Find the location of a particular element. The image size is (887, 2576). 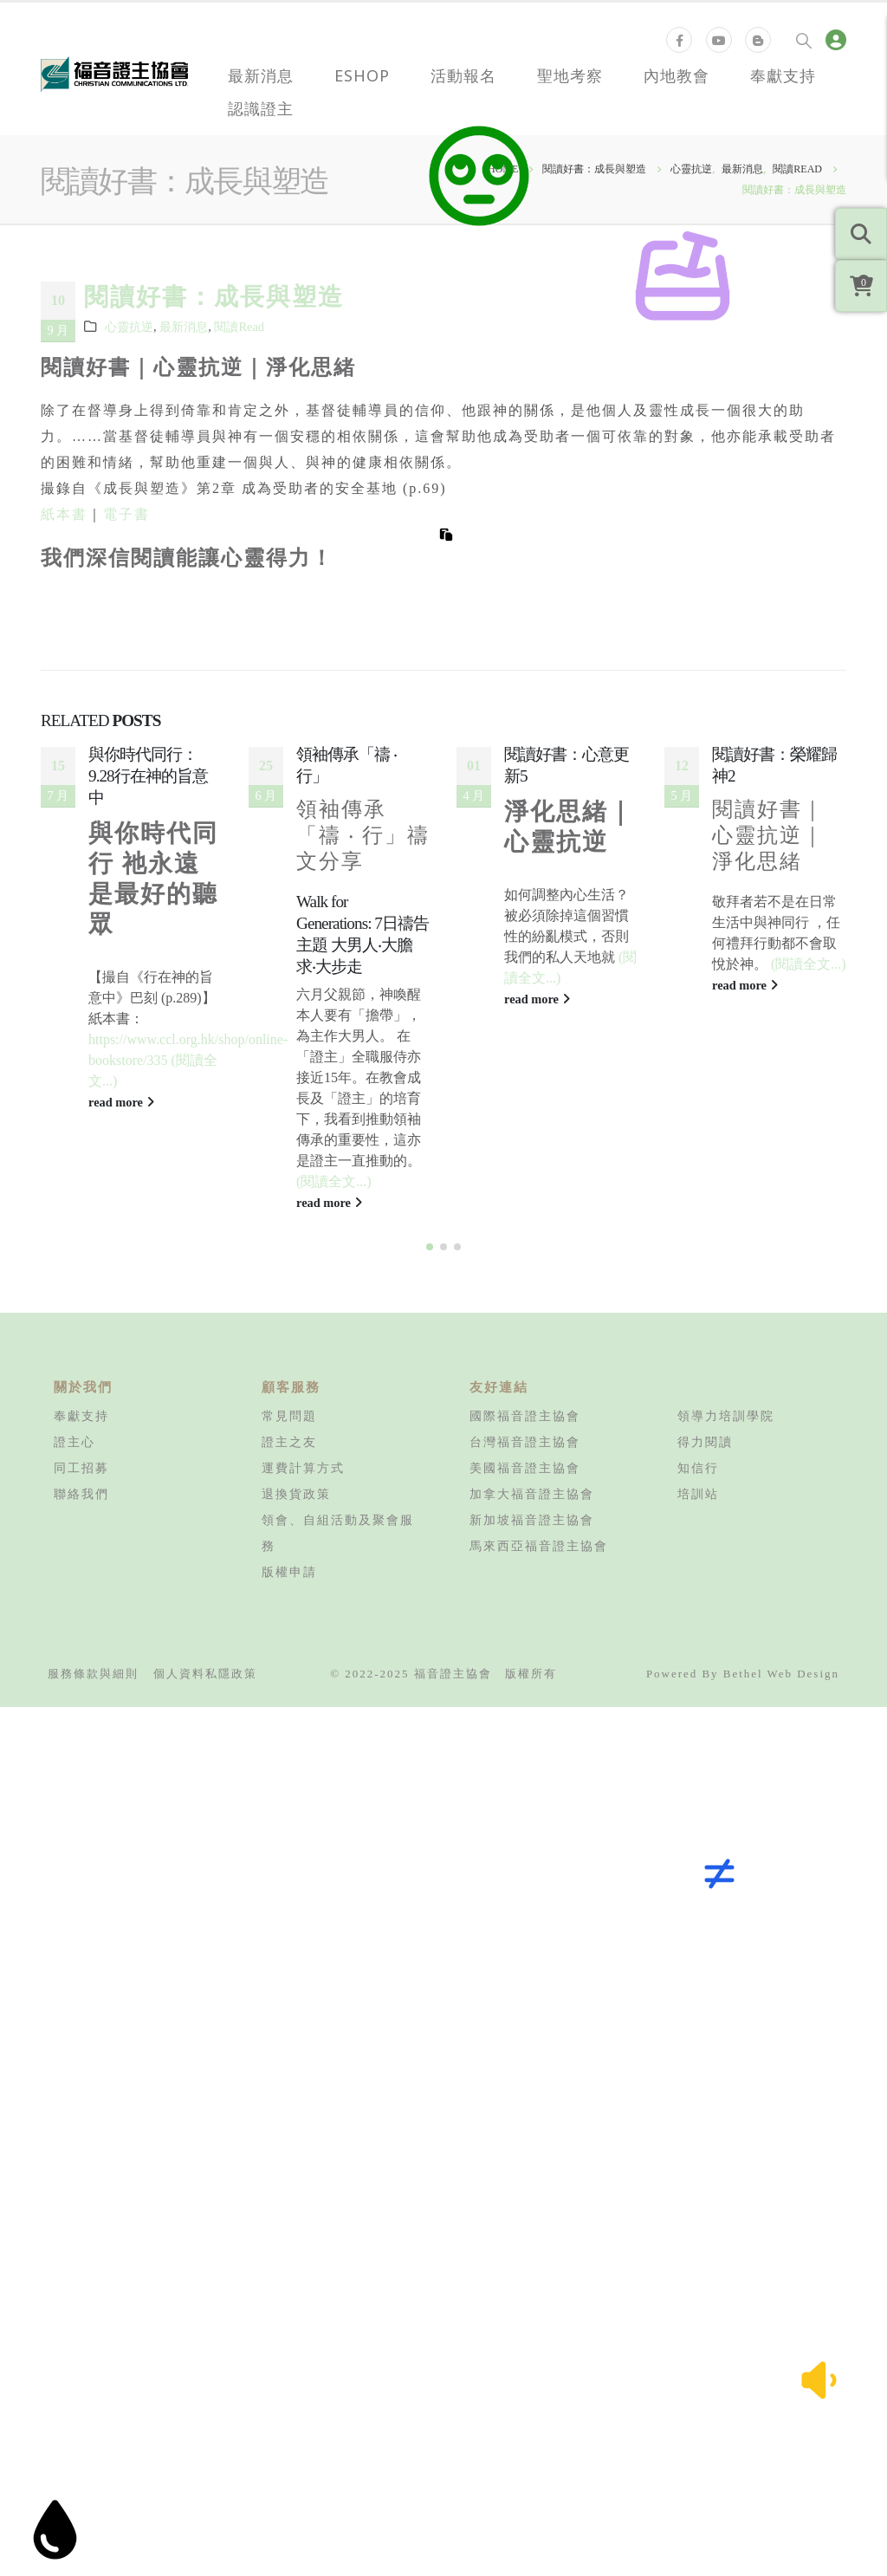

access sandbox or testing environment is located at coordinates (683, 278).